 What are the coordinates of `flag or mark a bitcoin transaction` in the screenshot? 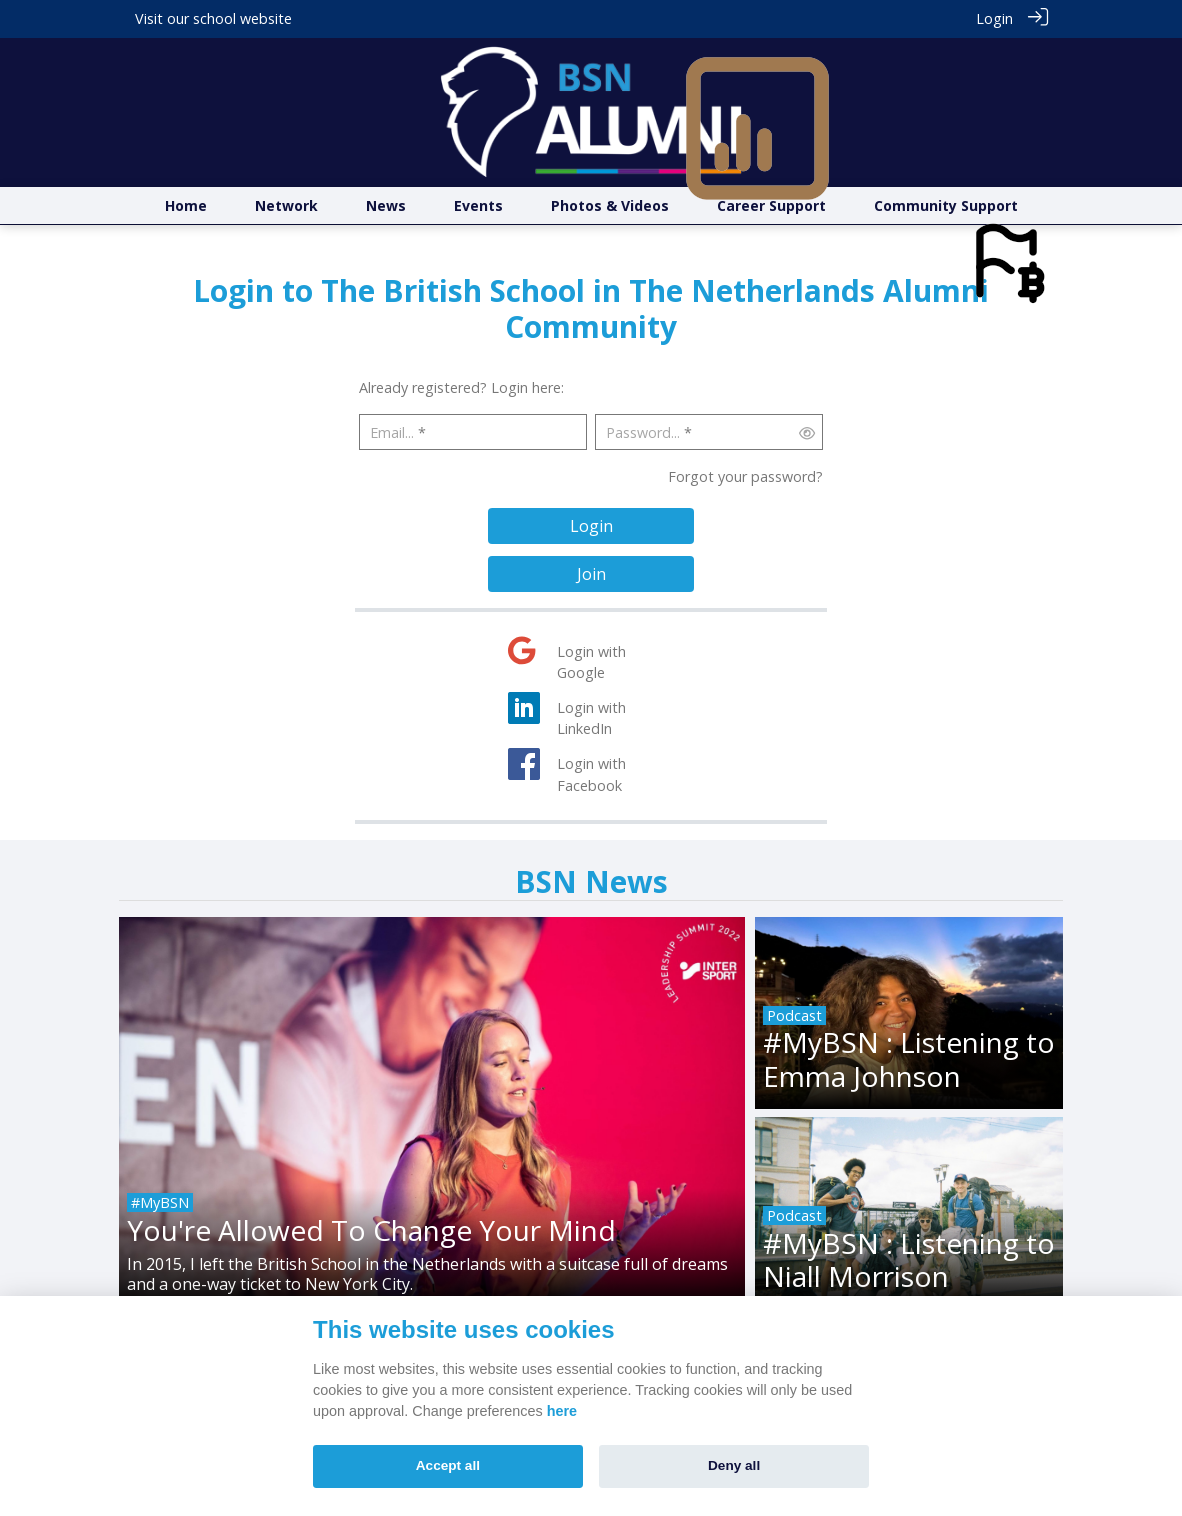 It's located at (1006, 259).